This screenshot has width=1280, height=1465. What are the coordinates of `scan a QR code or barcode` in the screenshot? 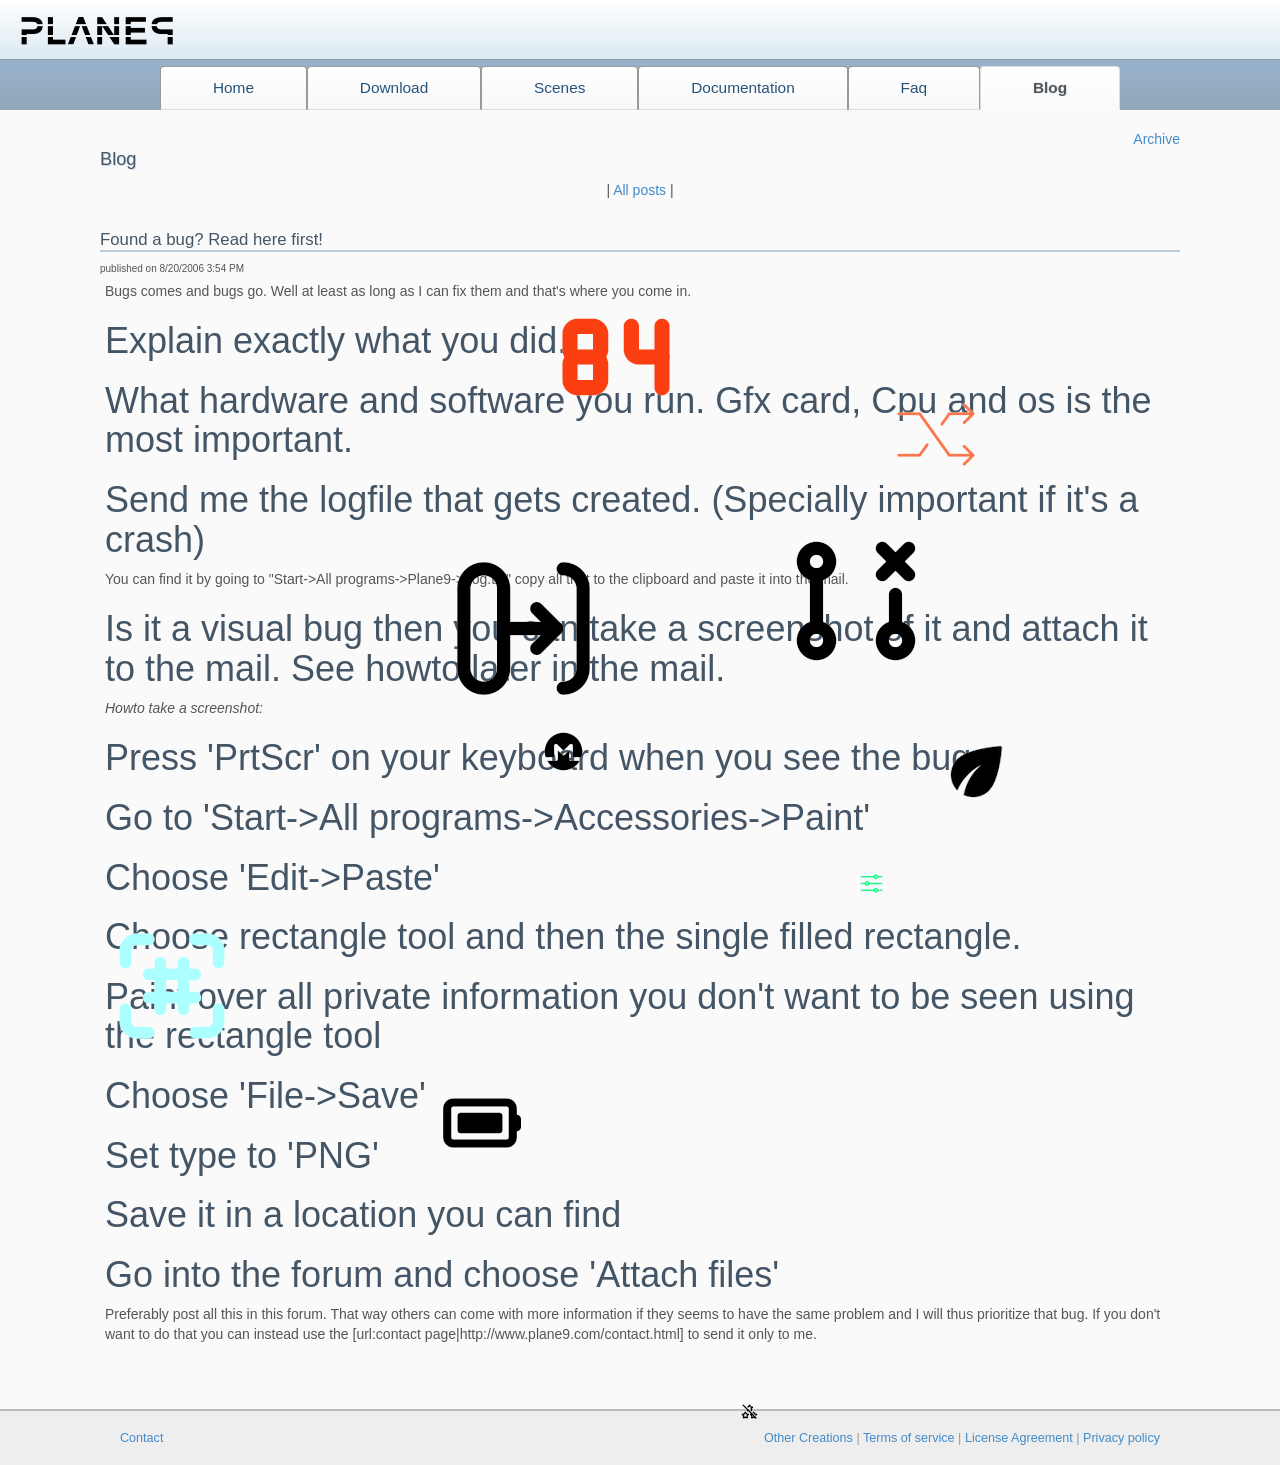 It's located at (172, 986).